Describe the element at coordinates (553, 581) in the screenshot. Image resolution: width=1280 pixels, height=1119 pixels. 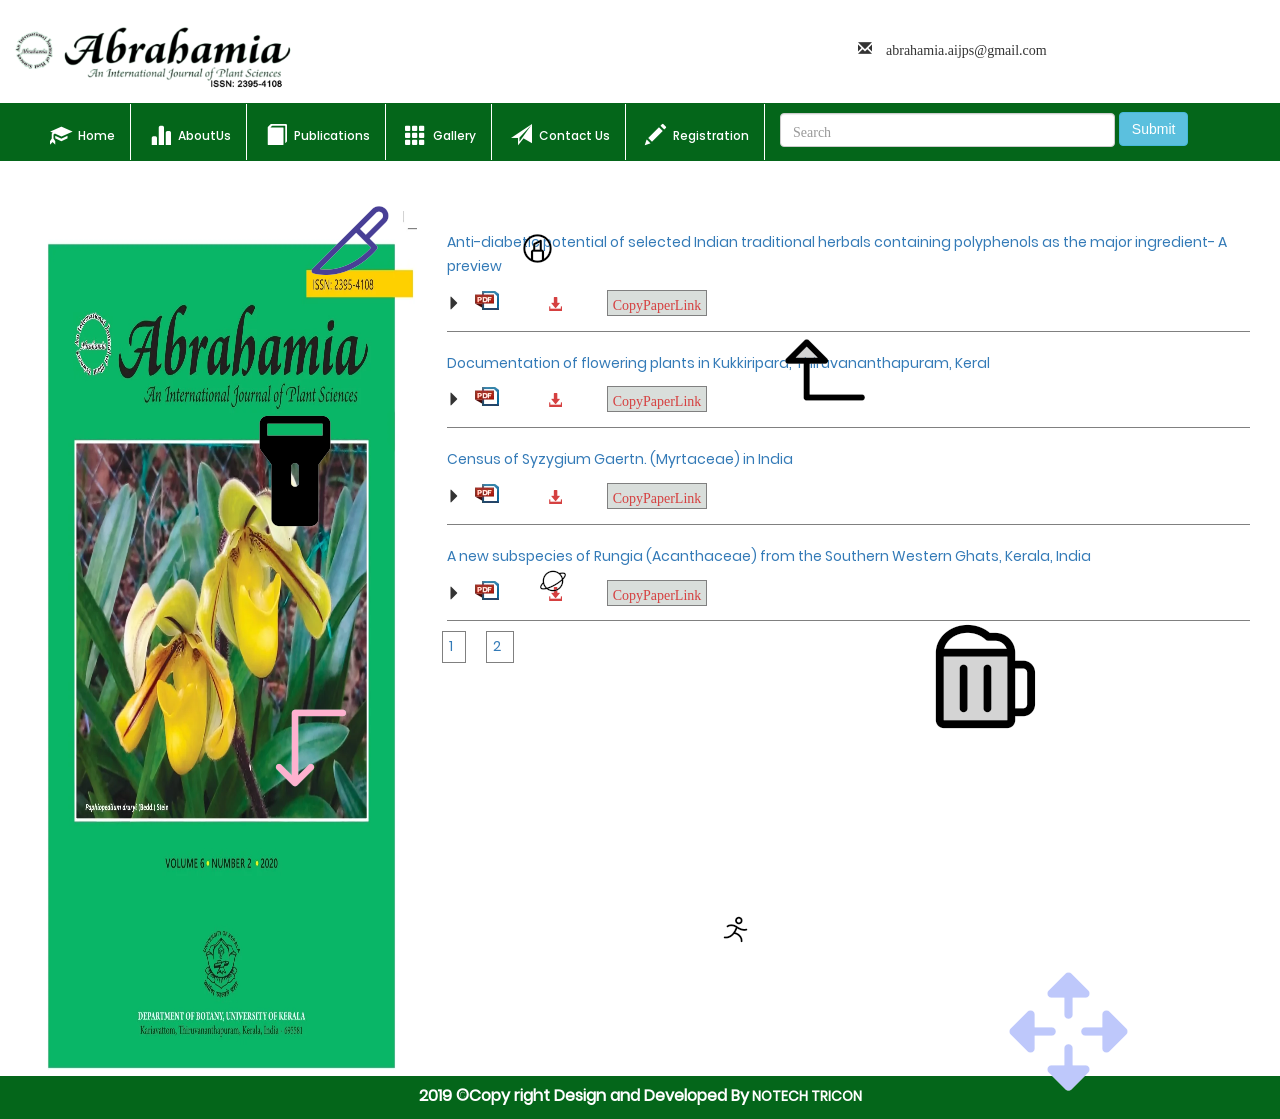
I see `explore global or worldwide content` at that location.